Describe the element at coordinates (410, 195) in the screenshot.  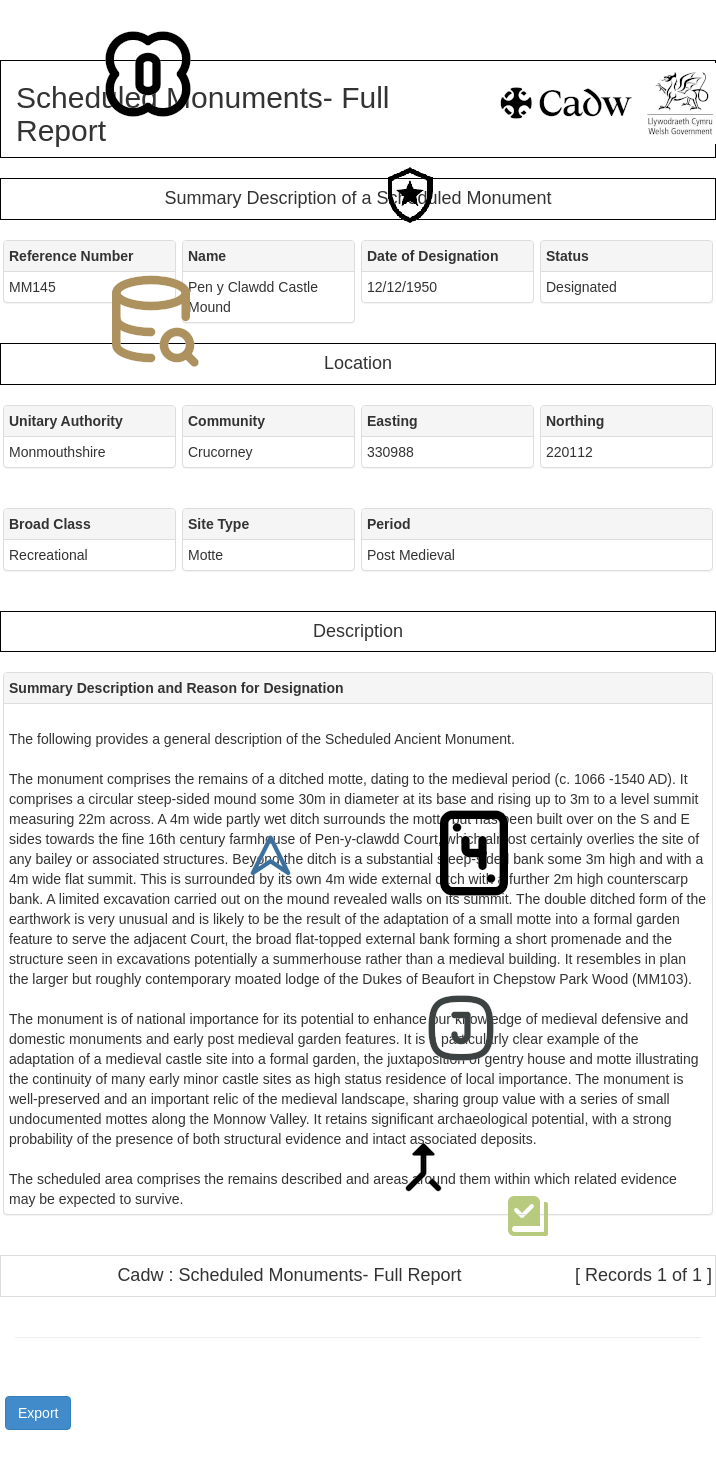
I see `contact local police or emergency services` at that location.